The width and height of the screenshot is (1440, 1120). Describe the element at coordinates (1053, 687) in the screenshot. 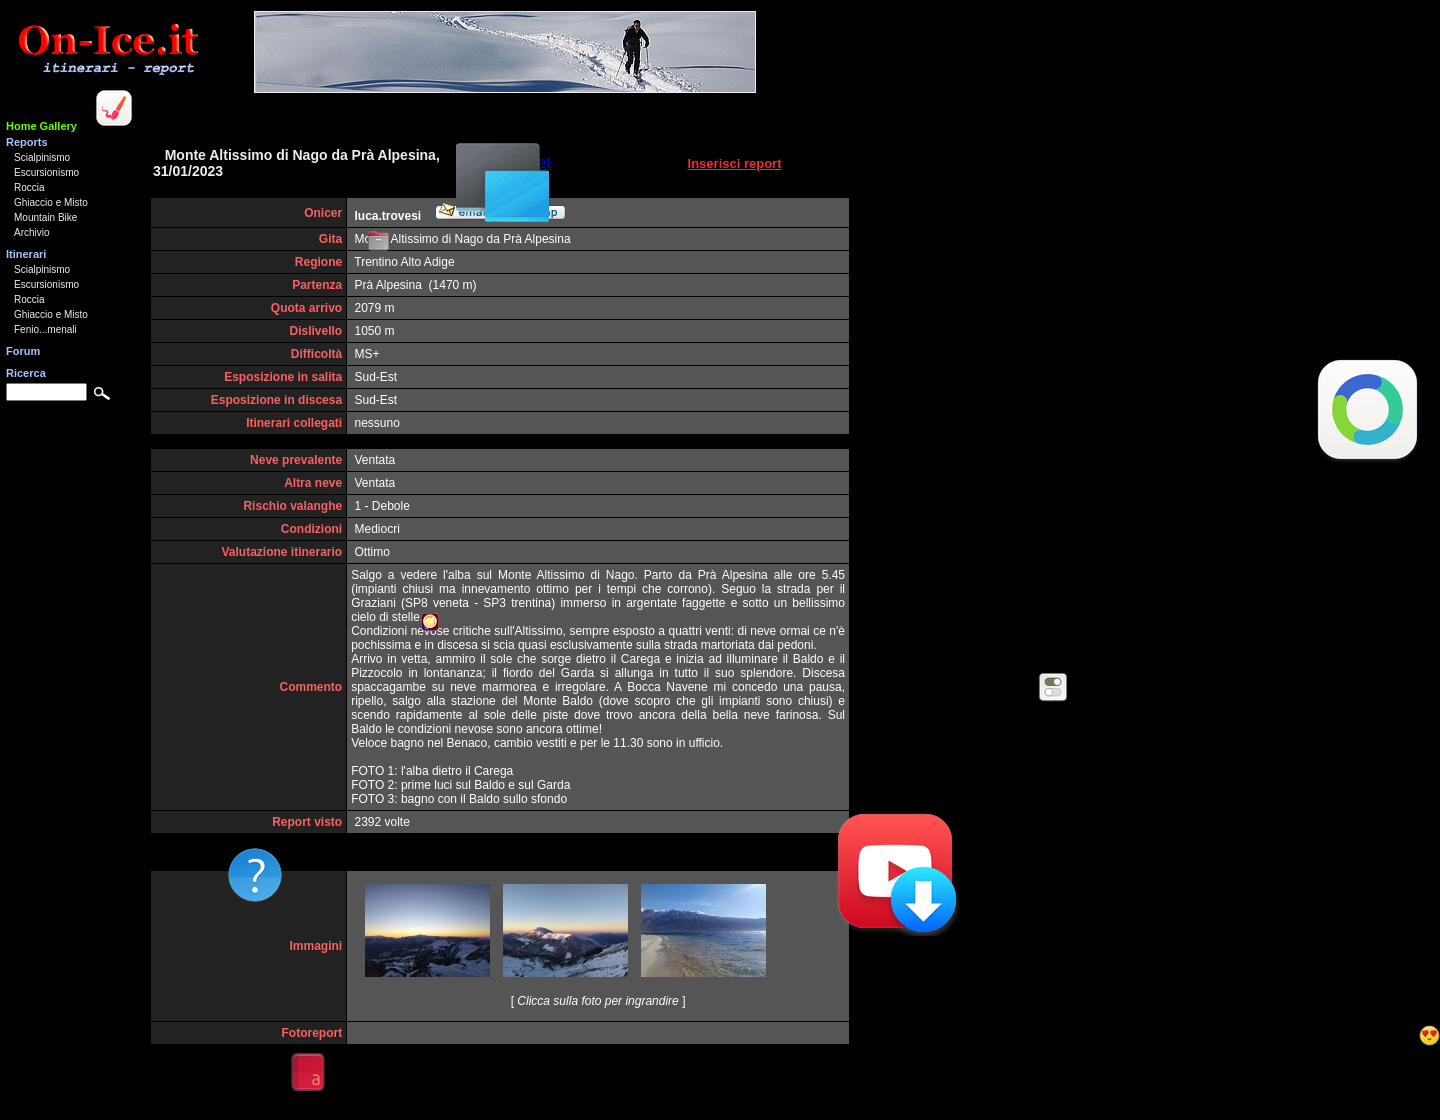

I see `open gnome tweaks settings` at that location.